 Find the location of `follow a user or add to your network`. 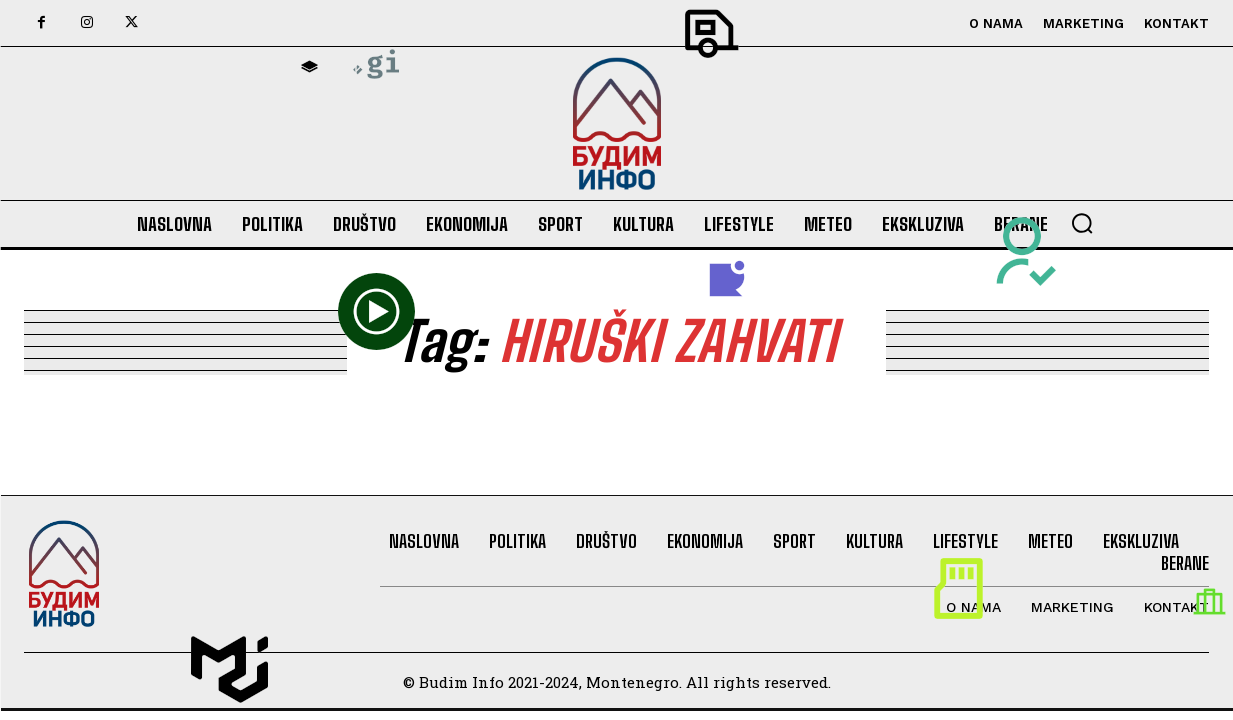

follow a user or add to your network is located at coordinates (1022, 252).